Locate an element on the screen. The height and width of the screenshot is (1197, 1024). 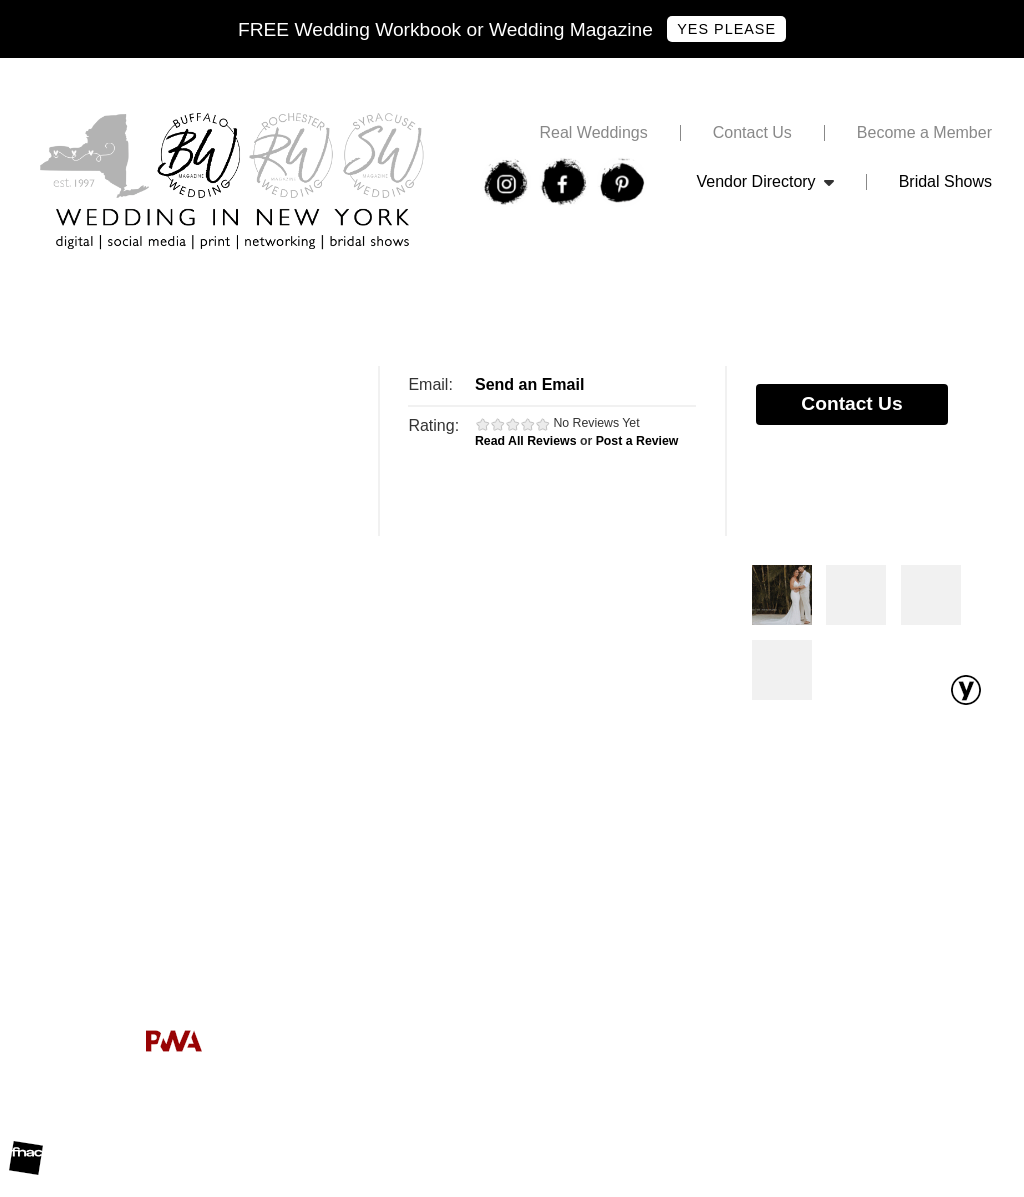
progressive web app logo is located at coordinates (174, 1041).